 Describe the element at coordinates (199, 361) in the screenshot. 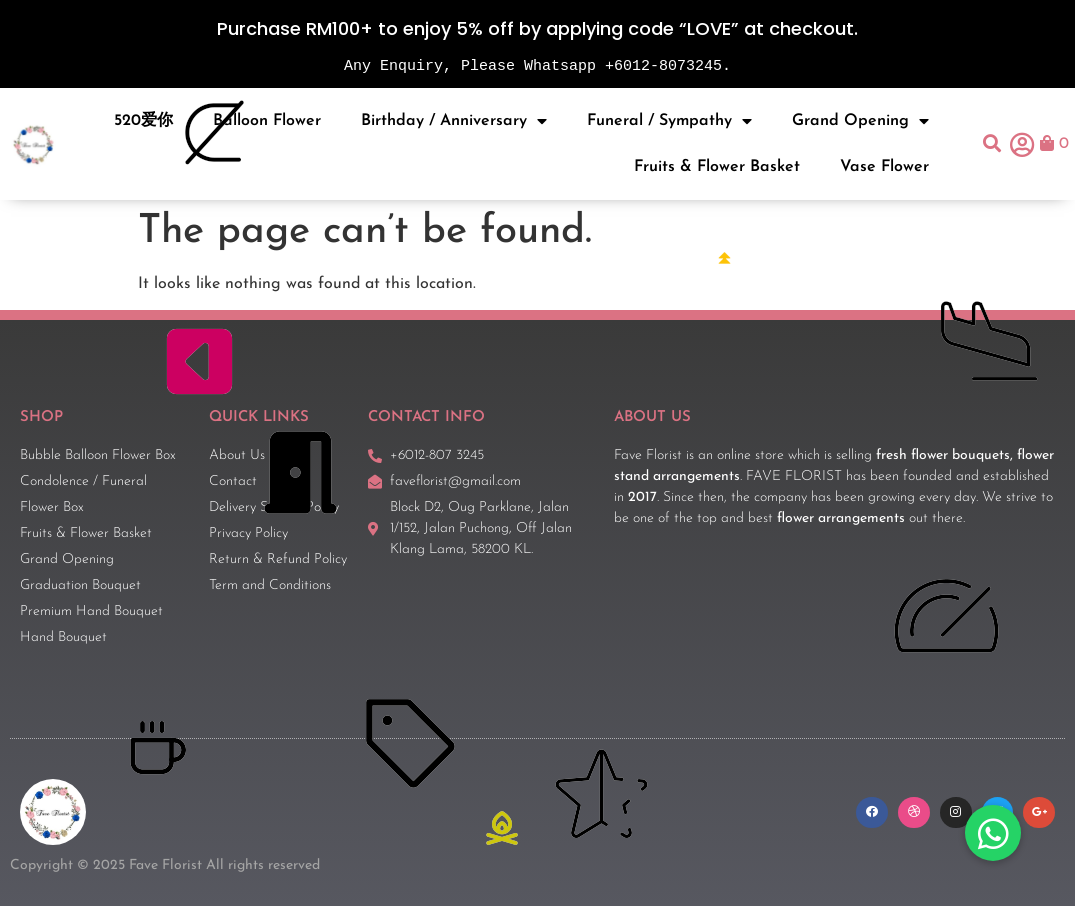

I see `navigate to the previous item or screen` at that location.